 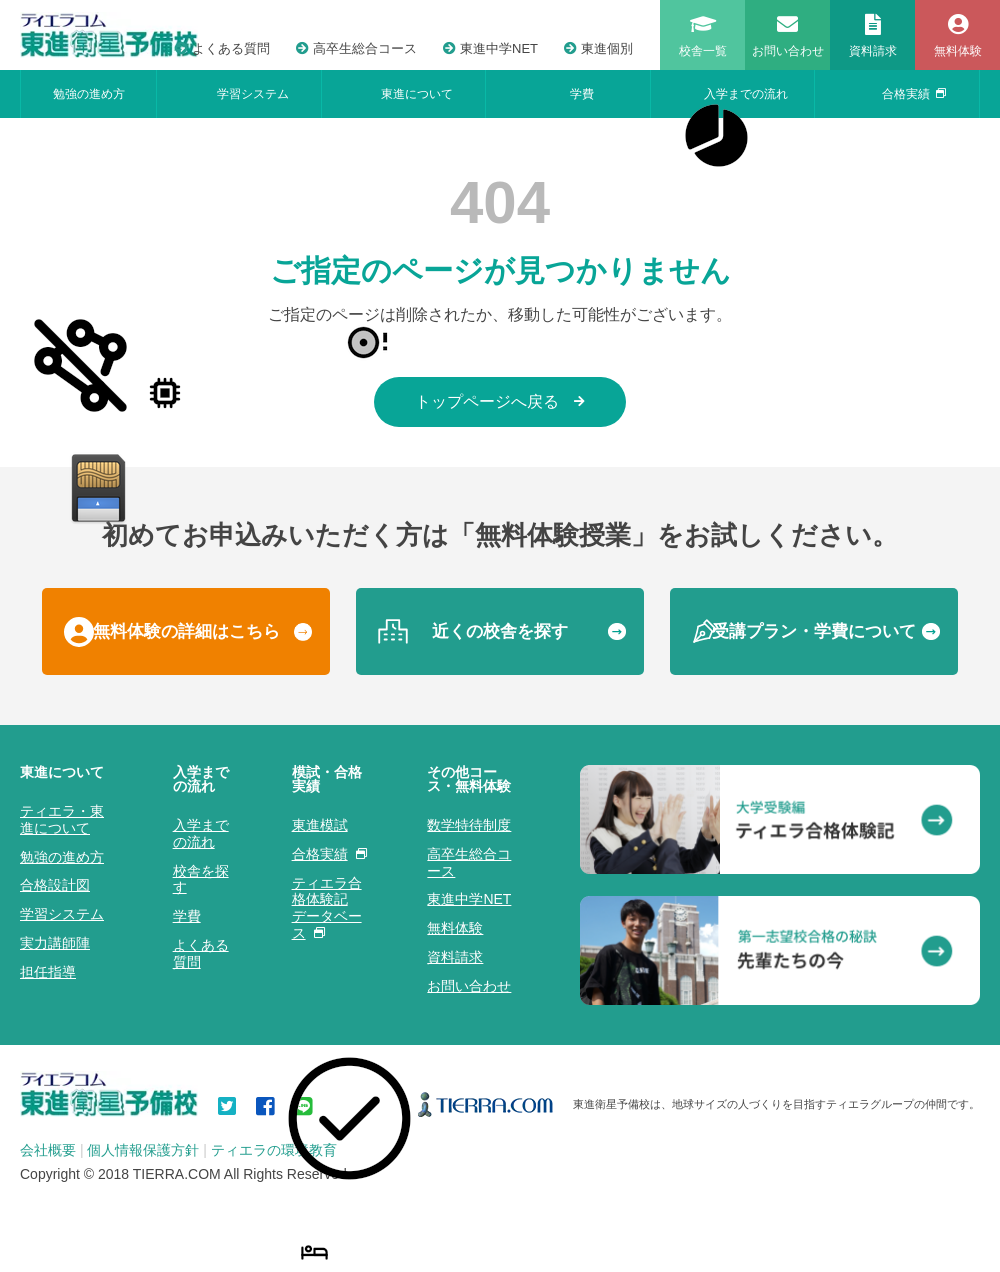 I want to click on disable polygon drawing tool, so click(x=80, y=365).